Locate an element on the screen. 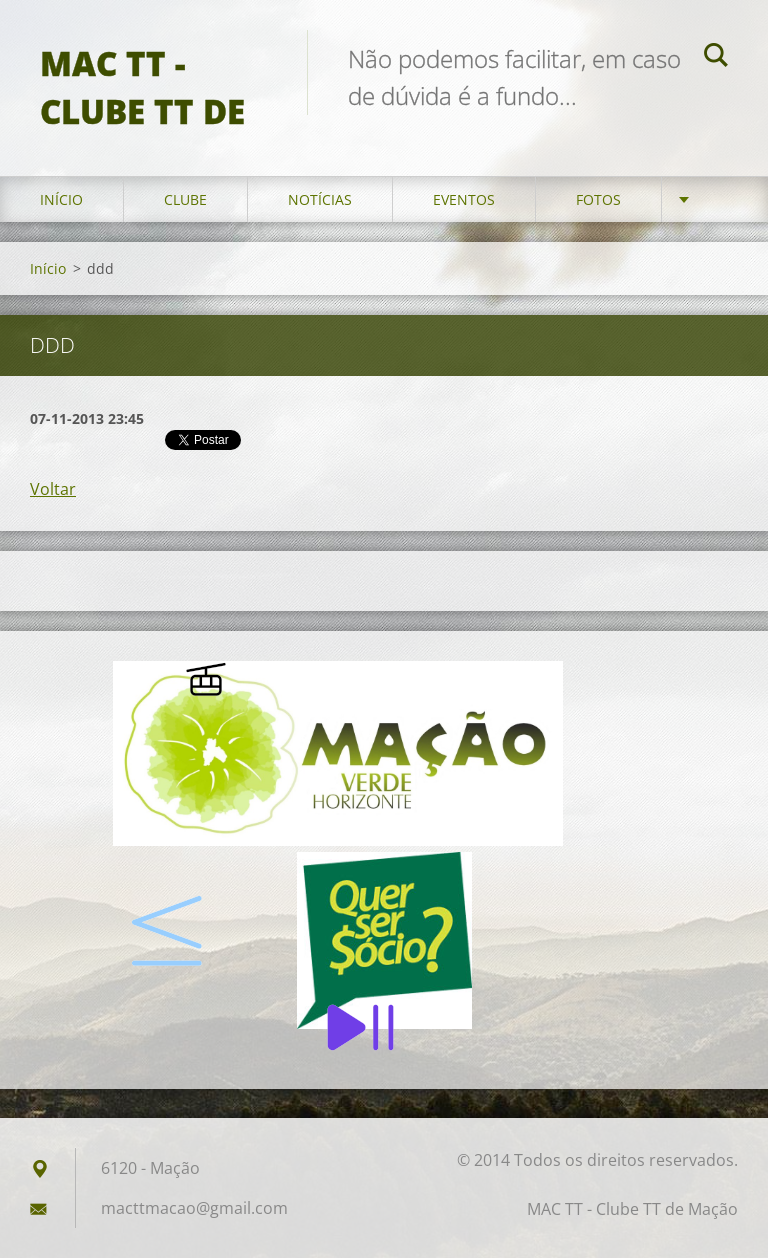 The width and height of the screenshot is (768, 1258). less than or equal to comparison operator is located at coordinates (168, 932).